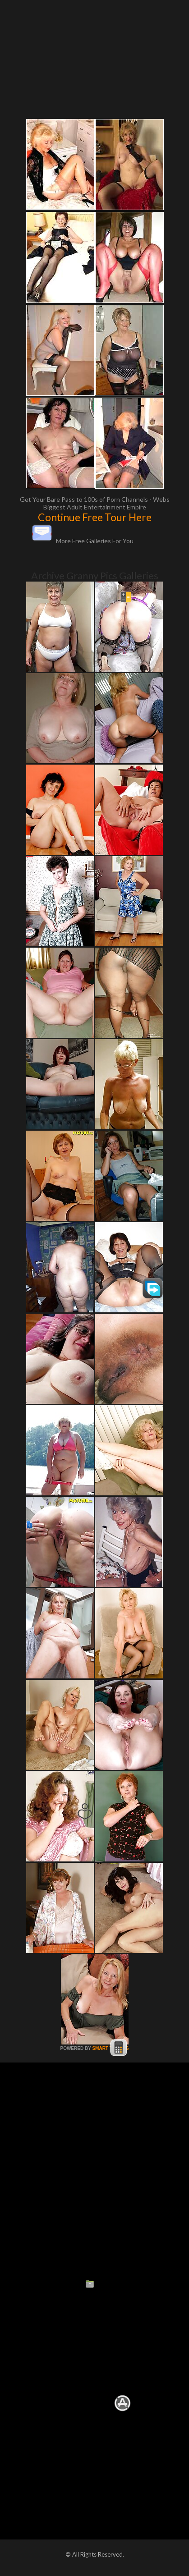  What do you see at coordinates (85, 1811) in the screenshot?
I see `access digital wellbeing settings` at bounding box center [85, 1811].